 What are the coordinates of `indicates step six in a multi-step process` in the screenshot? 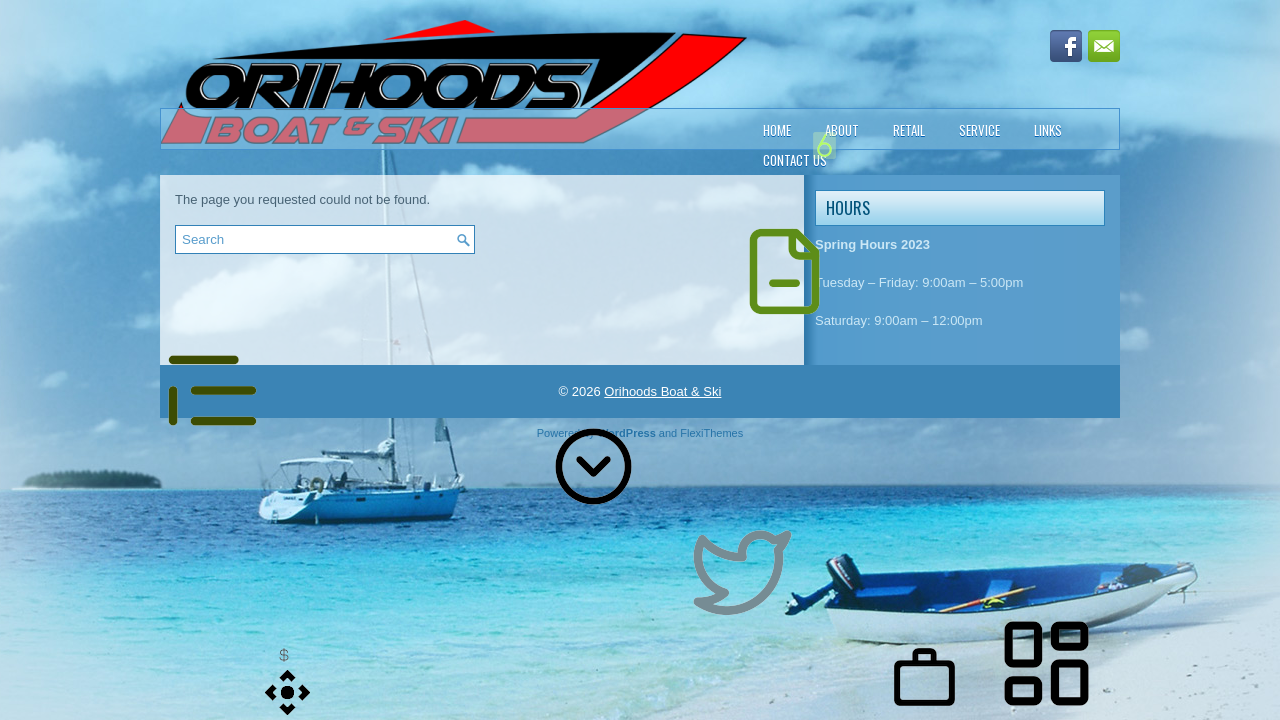 It's located at (824, 145).